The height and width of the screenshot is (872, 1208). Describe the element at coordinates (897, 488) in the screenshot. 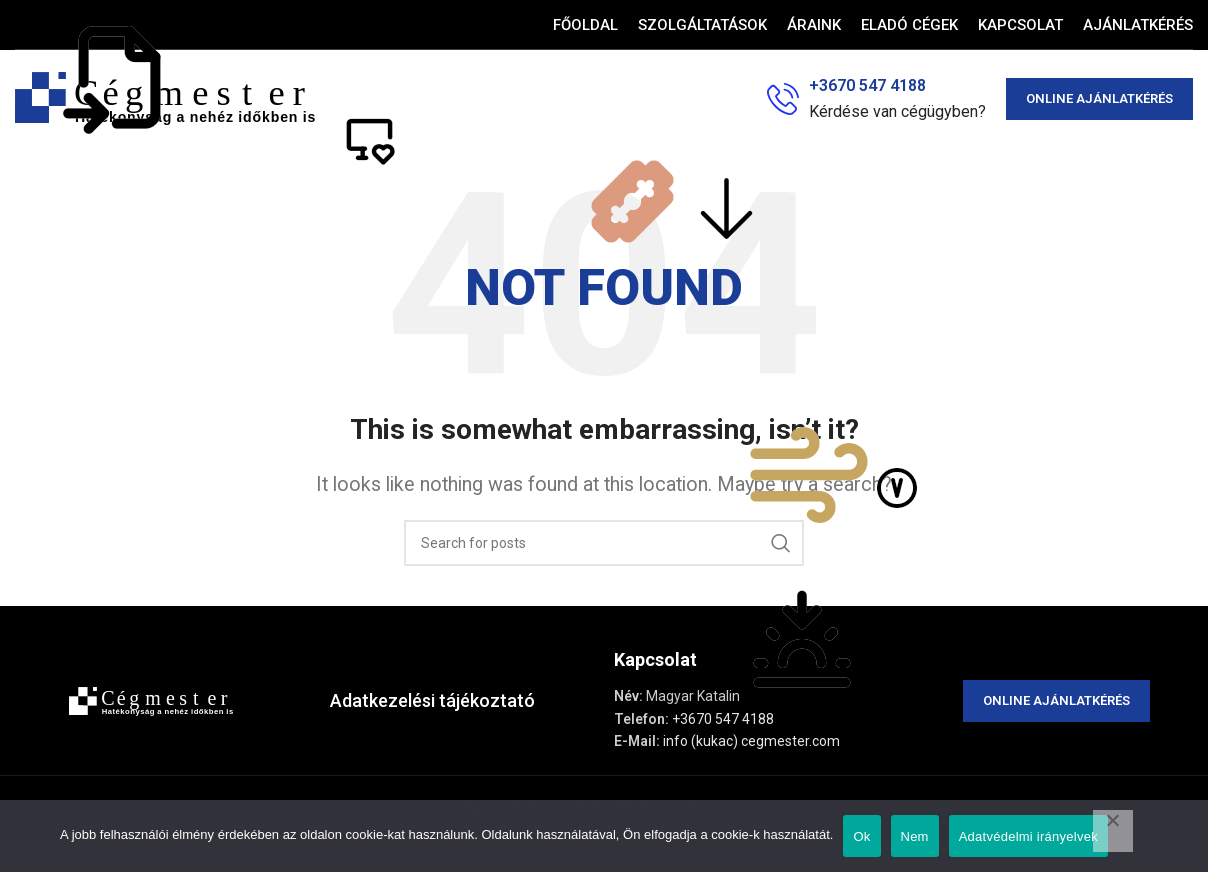

I see `indicates a verified status or account` at that location.